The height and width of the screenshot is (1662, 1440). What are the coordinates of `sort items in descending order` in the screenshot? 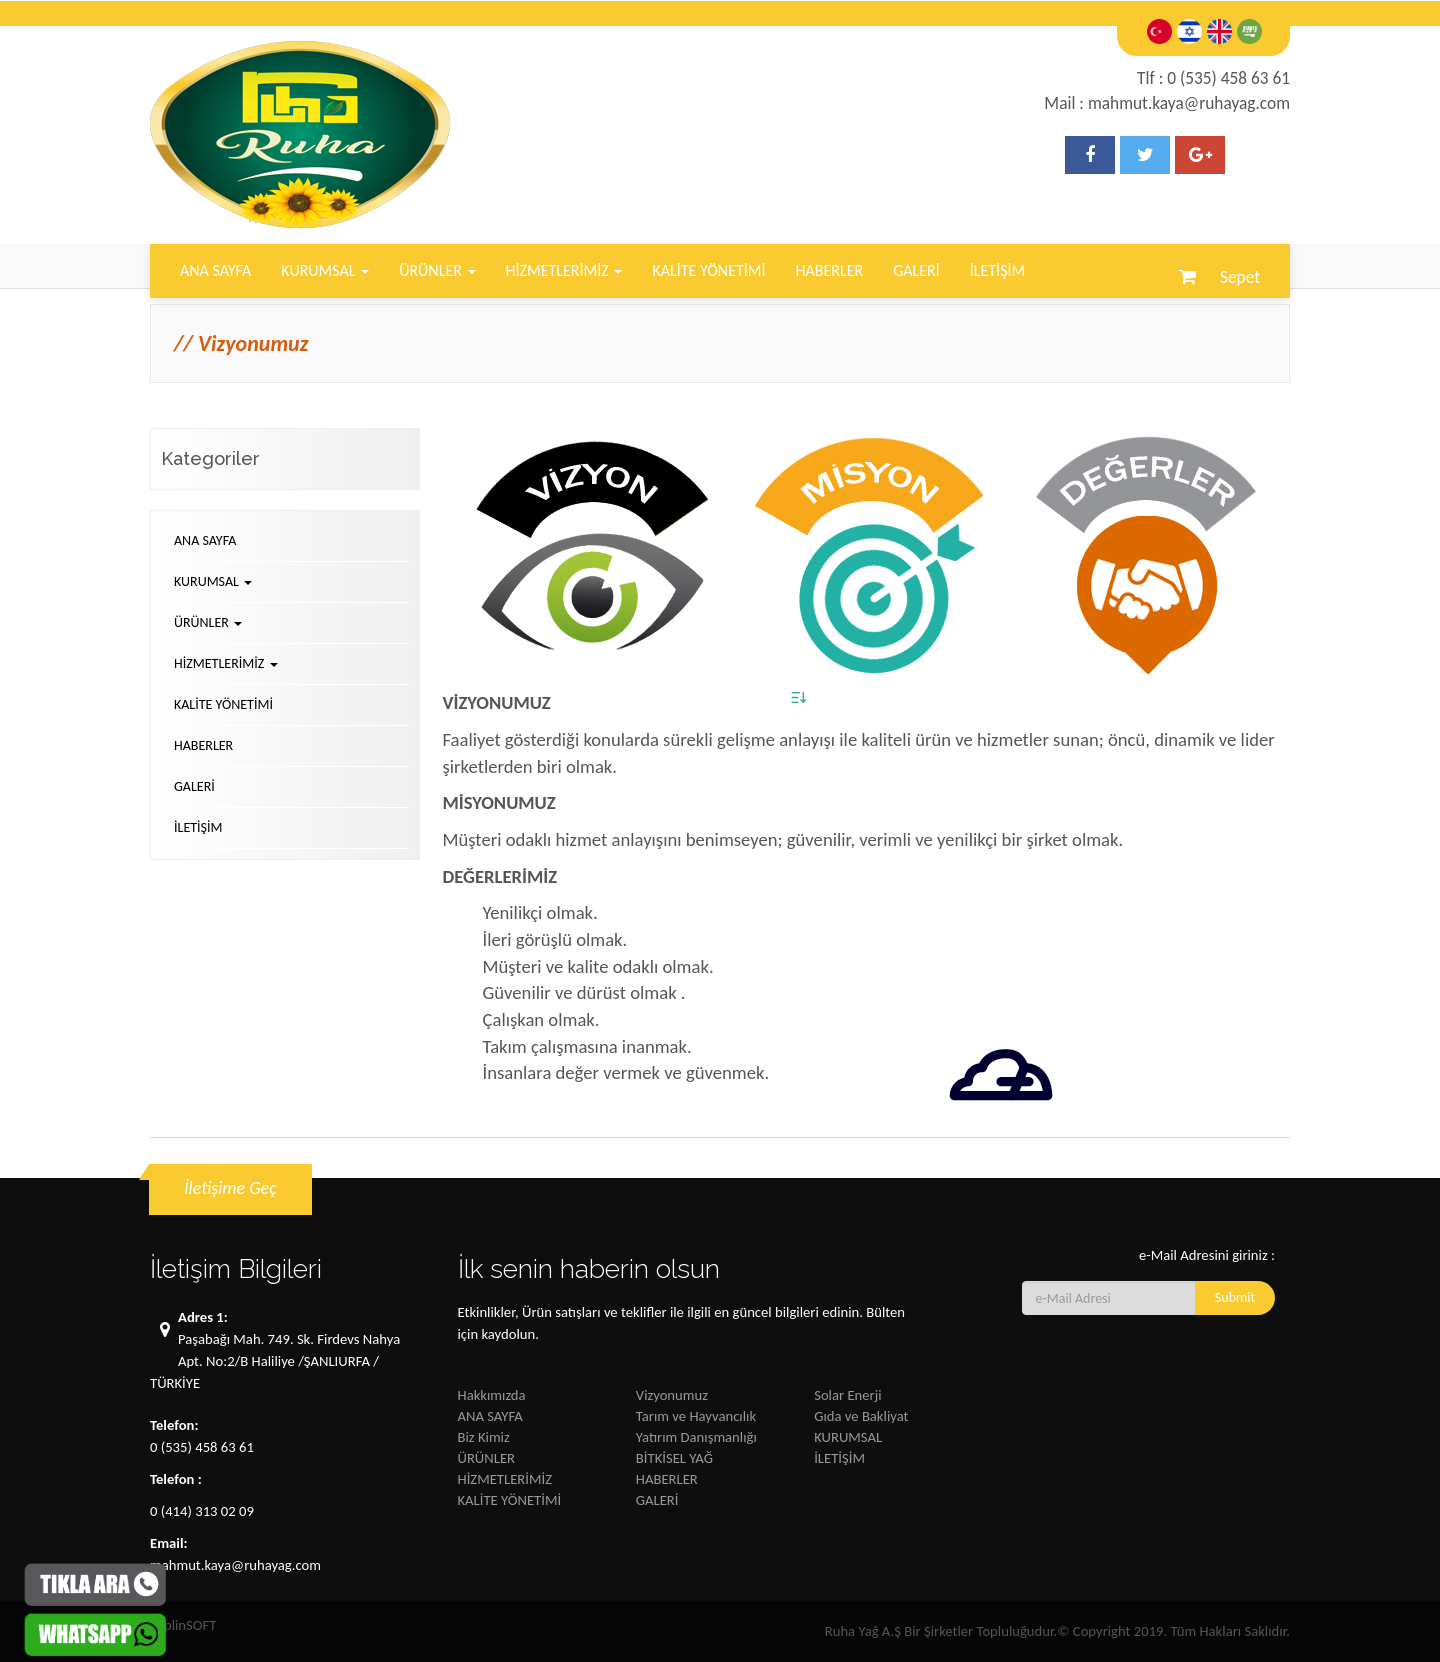 It's located at (798, 697).